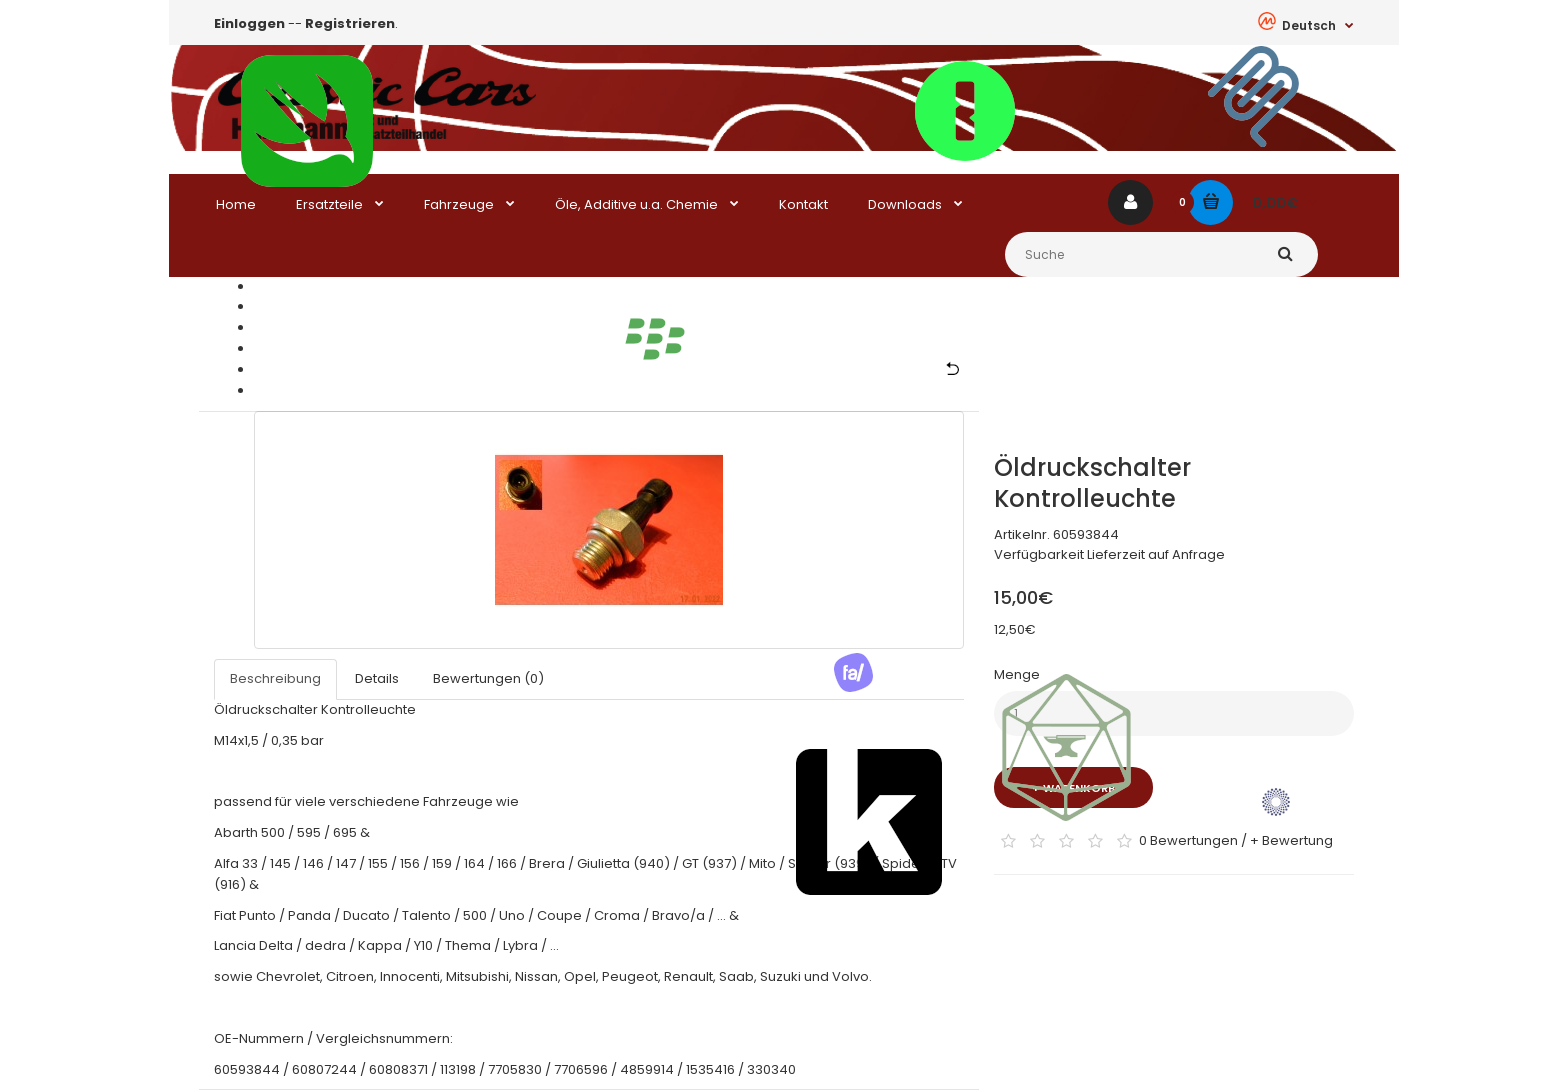  I want to click on launch Foundry Virtual Tabletop application, so click(1066, 747).